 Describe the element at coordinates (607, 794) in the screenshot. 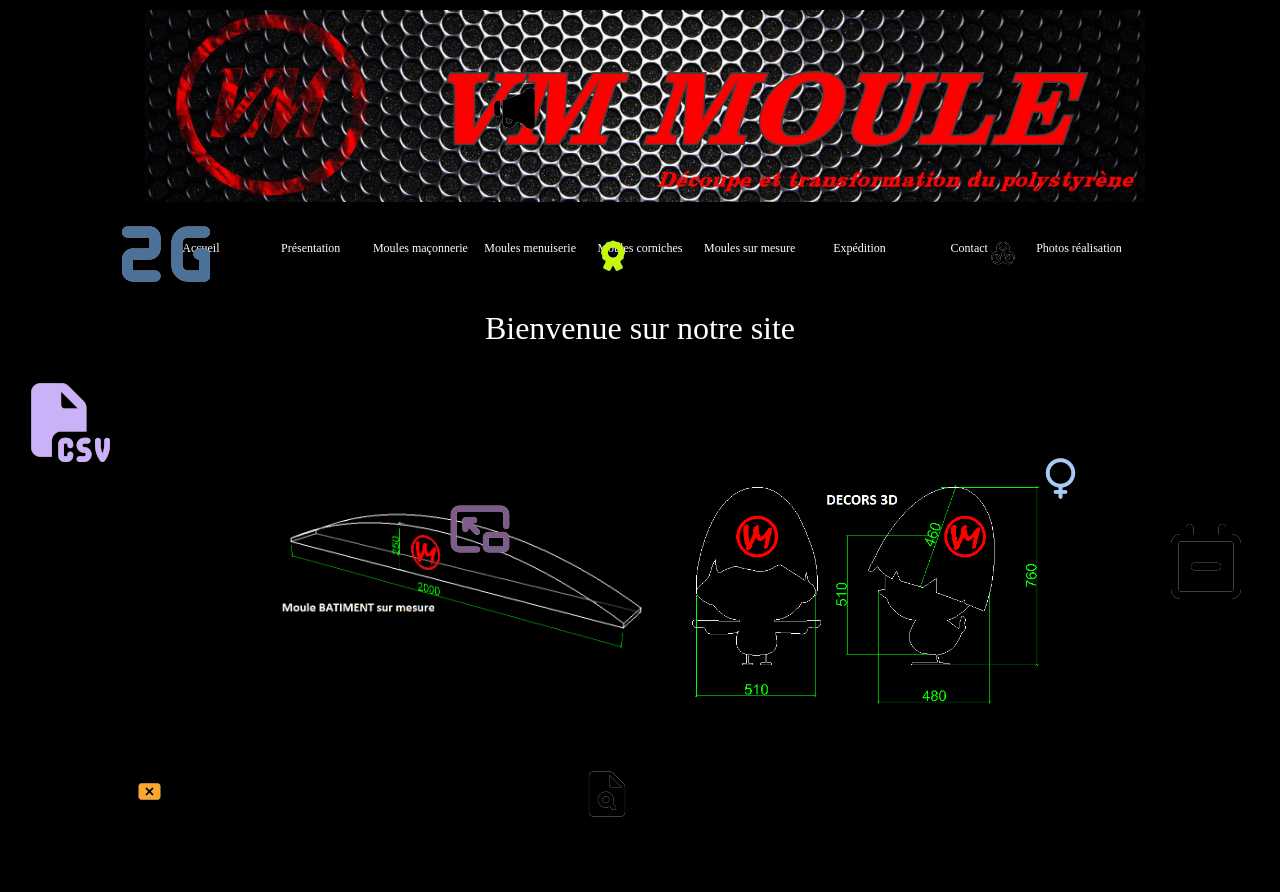

I see `search within document` at that location.